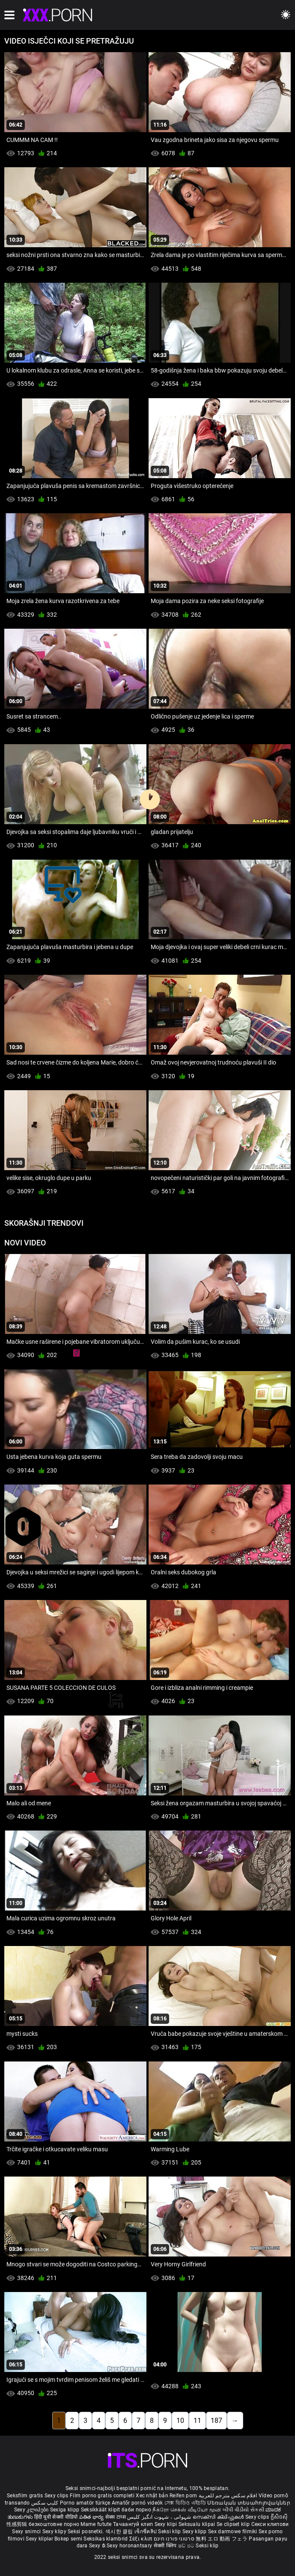  What do you see at coordinates (76, 1353) in the screenshot?
I see `indicates intersex gender identity option` at bounding box center [76, 1353].